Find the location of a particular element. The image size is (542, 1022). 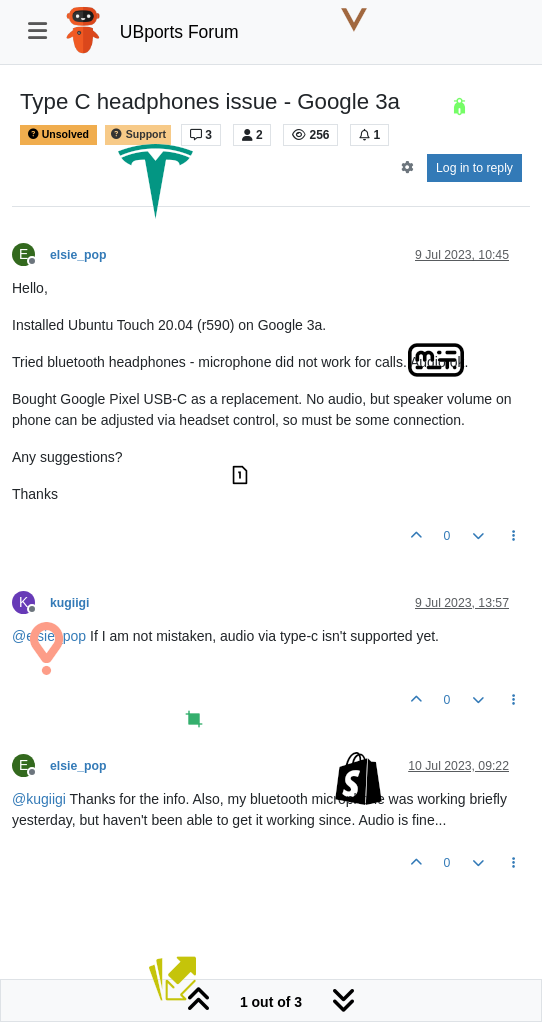

visit cardmarket trading card marketplace is located at coordinates (172, 978).